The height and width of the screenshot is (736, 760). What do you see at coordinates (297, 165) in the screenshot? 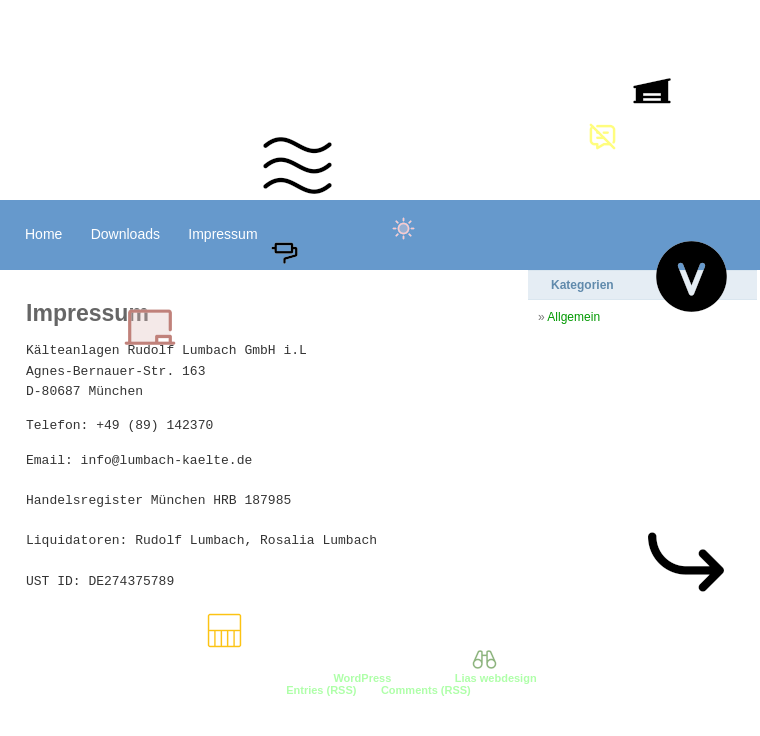
I see `indicates water or aquatic features` at bounding box center [297, 165].